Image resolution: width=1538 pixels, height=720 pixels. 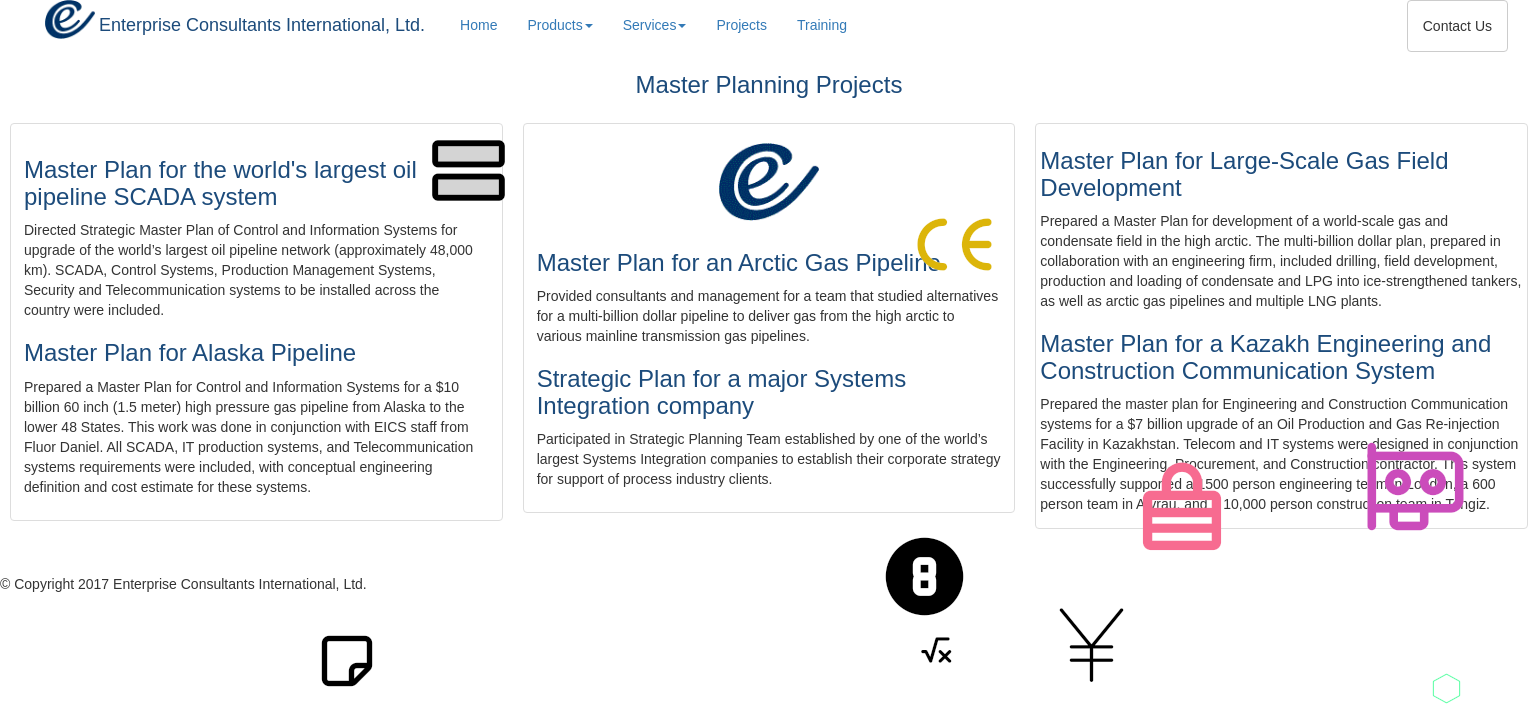 What do you see at coordinates (1182, 511) in the screenshot?
I see `indicates a secure or locked item` at bounding box center [1182, 511].